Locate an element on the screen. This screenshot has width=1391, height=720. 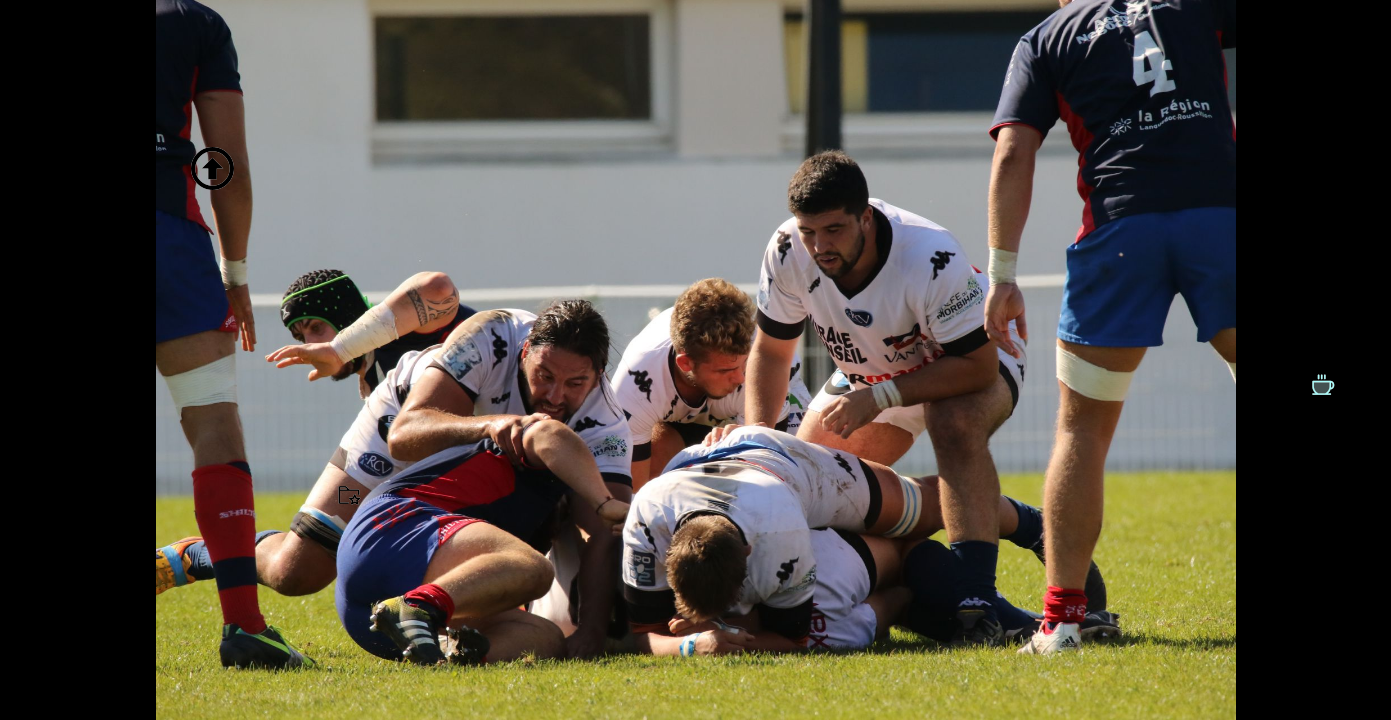
scroll to top of page is located at coordinates (212, 168).